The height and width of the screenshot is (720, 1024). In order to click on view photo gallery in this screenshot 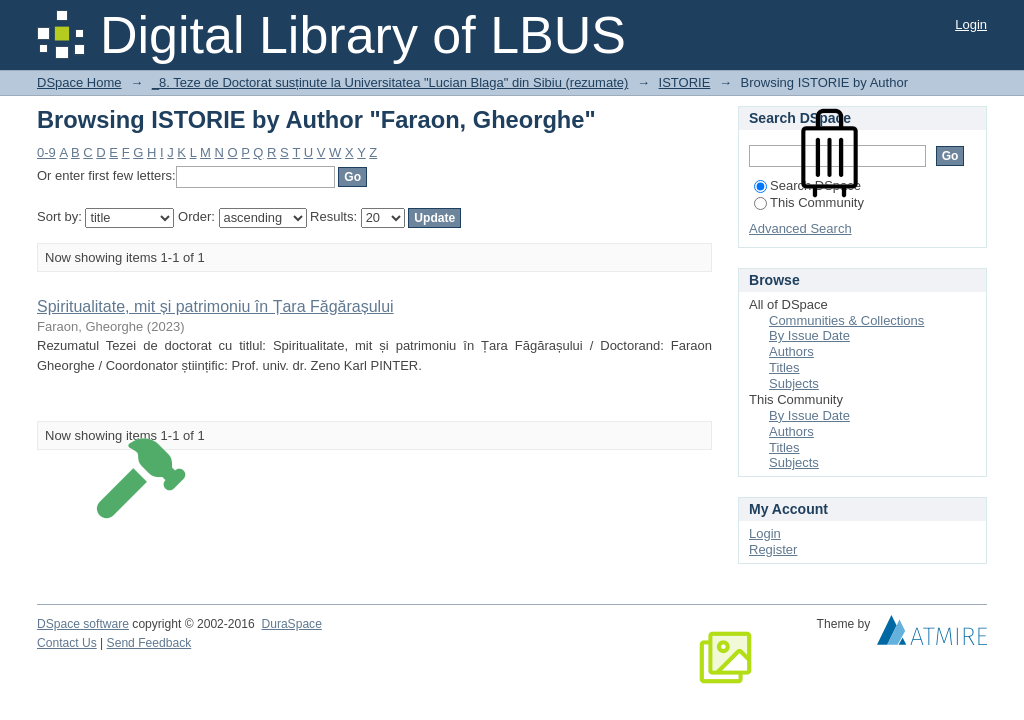, I will do `click(725, 657)`.